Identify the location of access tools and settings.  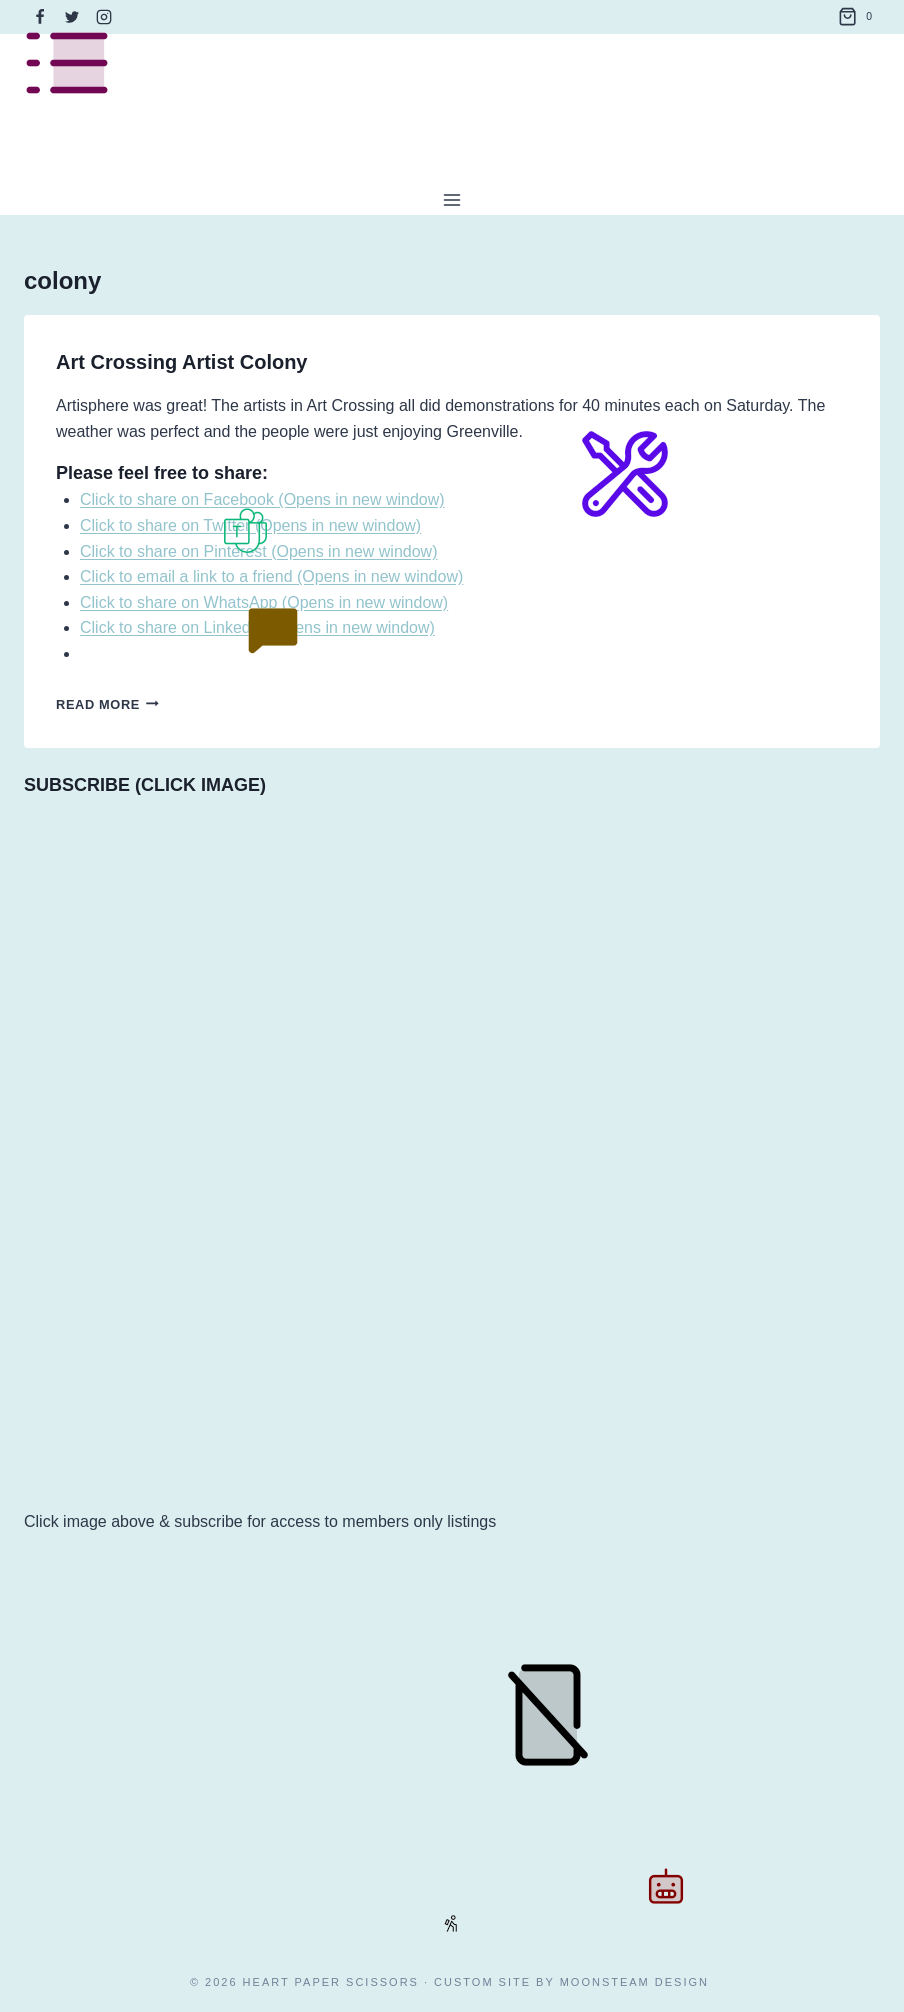
(625, 474).